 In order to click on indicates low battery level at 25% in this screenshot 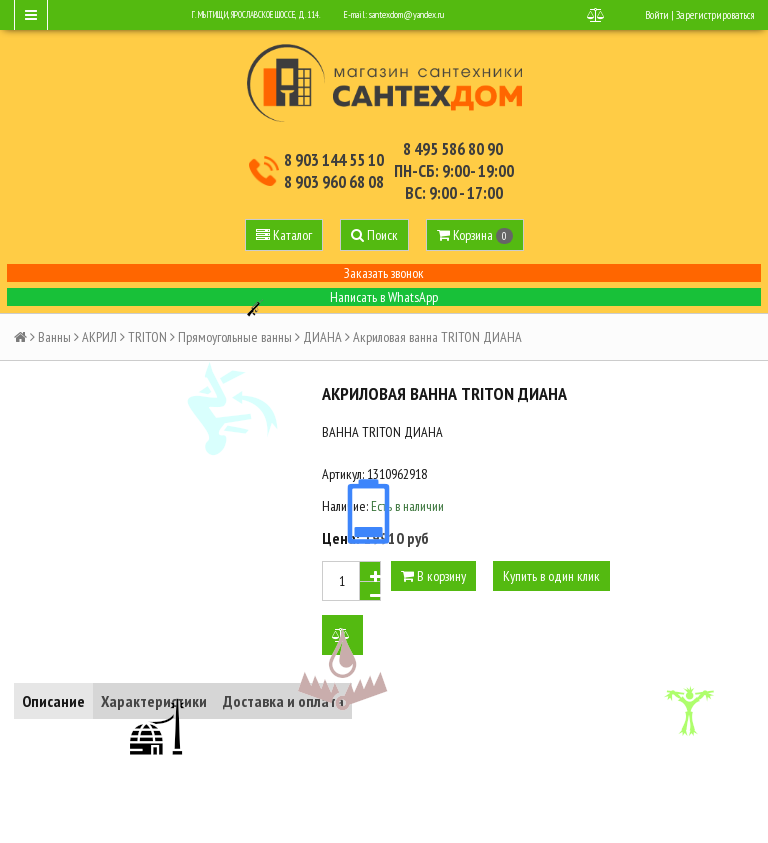, I will do `click(368, 511)`.